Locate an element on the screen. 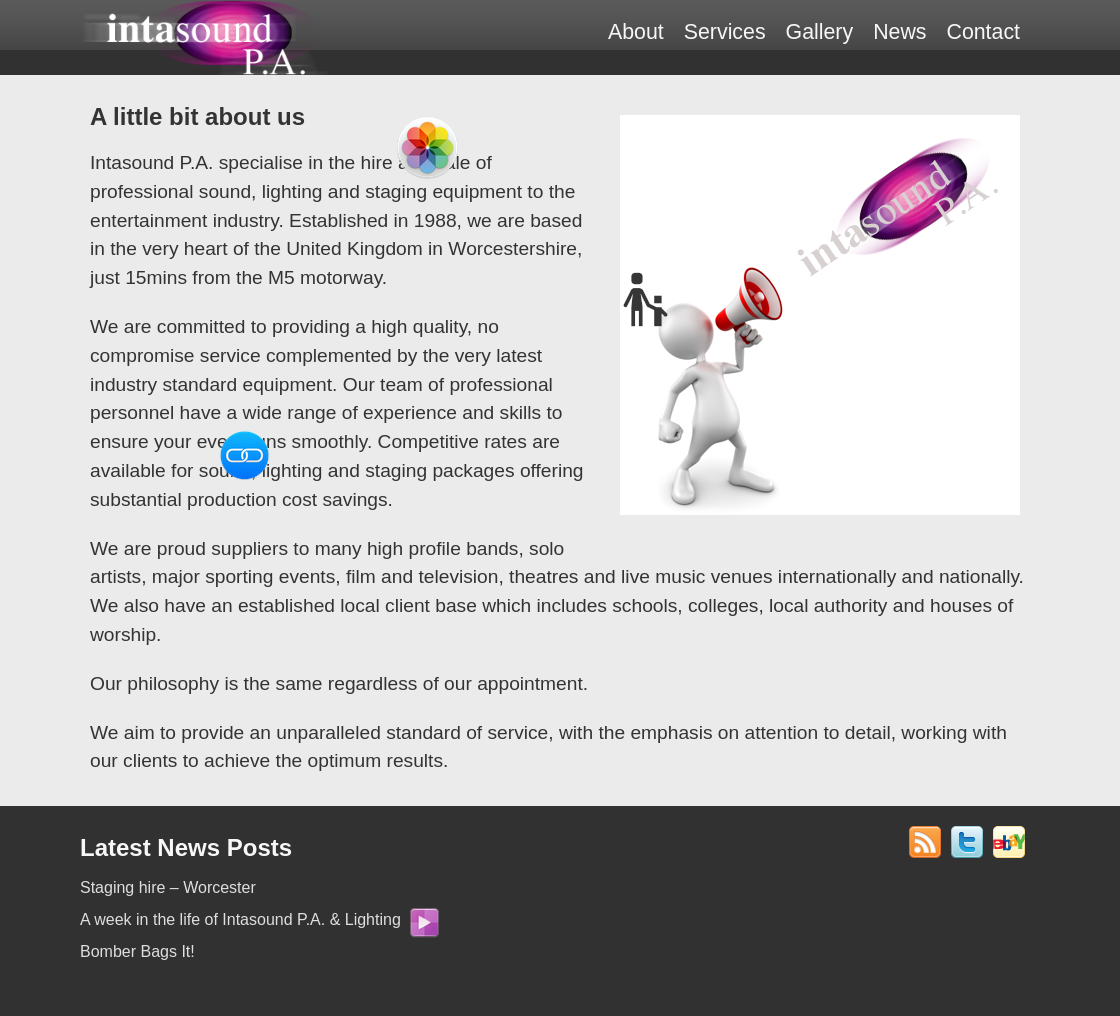 The height and width of the screenshot is (1016, 1120). access media codec settings is located at coordinates (424, 922).